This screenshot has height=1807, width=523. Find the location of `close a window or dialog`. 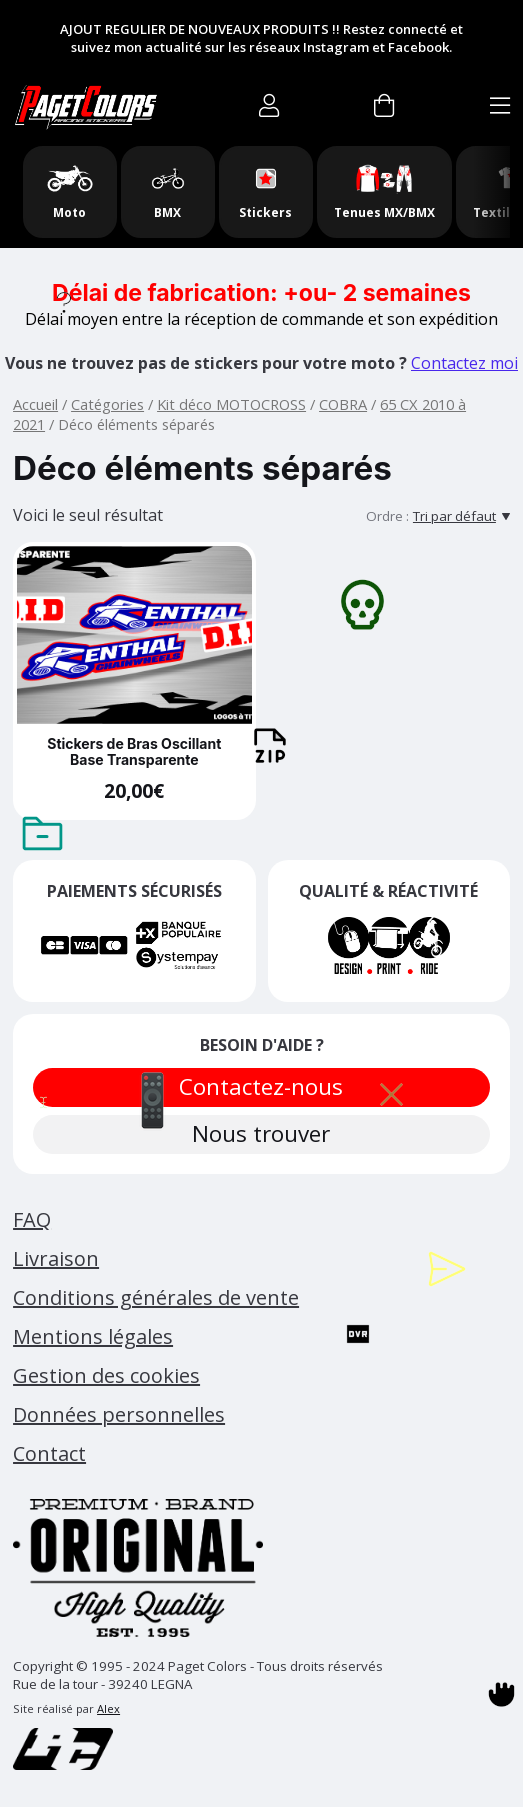

close a window or dialog is located at coordinates (391, 1094).